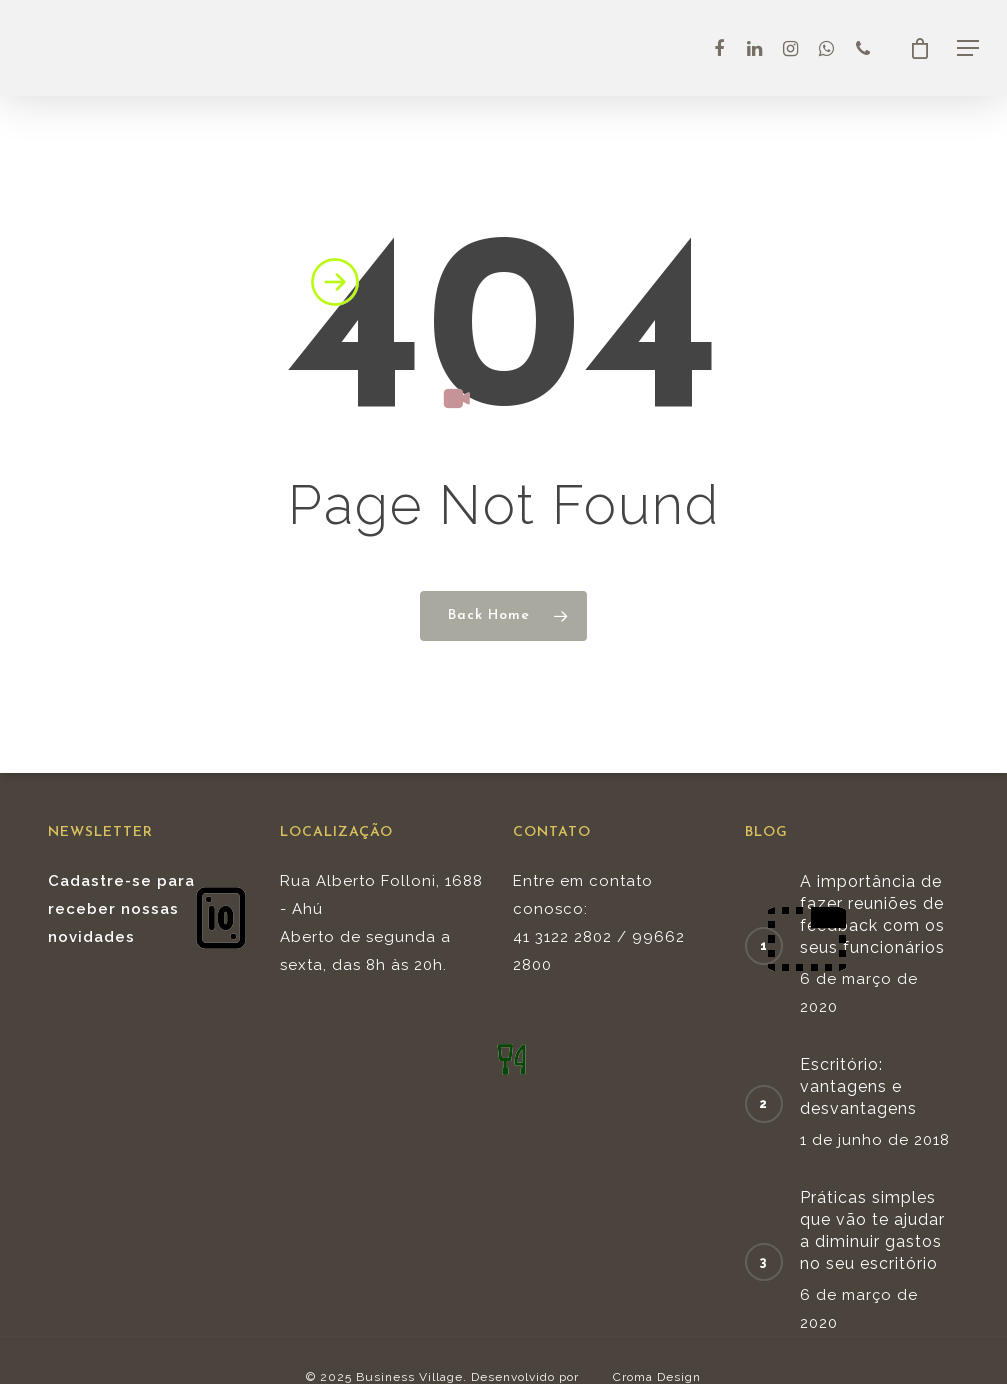  What do you see at coordinates (511, 1059) in the screenshot?
I see `access cooking or recipe features` at bounding box center [511, 1059].